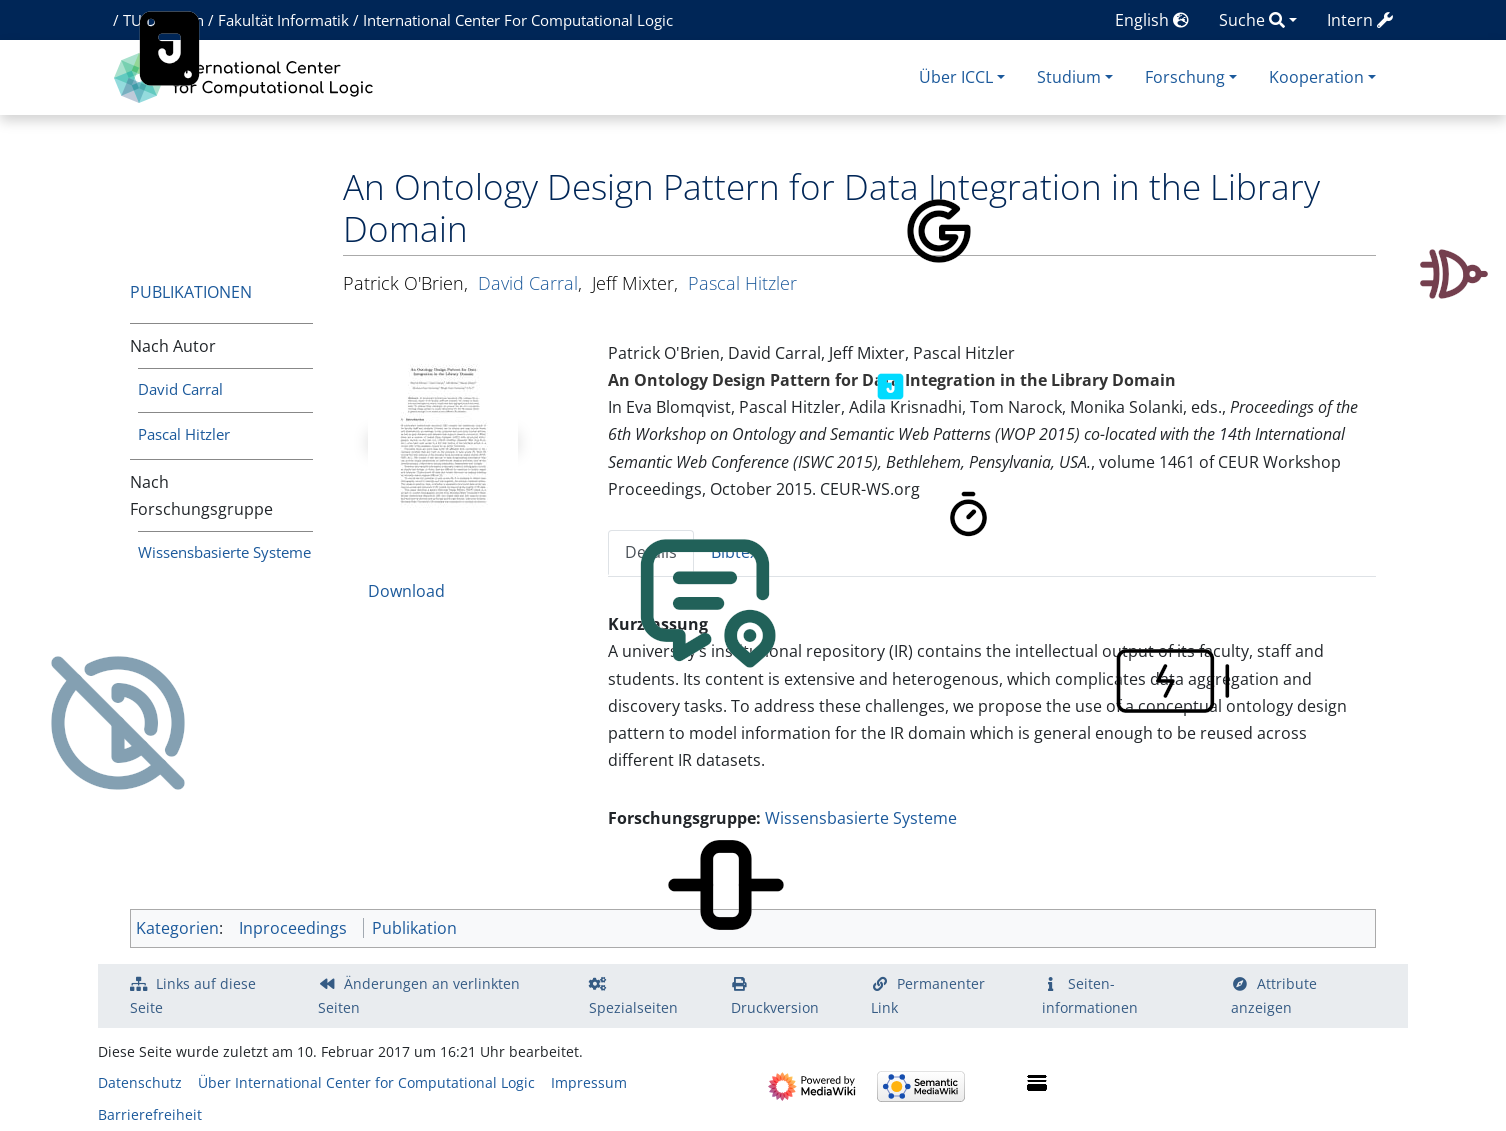  I want to click on indicates device is currently charging, so click(1171, 681).